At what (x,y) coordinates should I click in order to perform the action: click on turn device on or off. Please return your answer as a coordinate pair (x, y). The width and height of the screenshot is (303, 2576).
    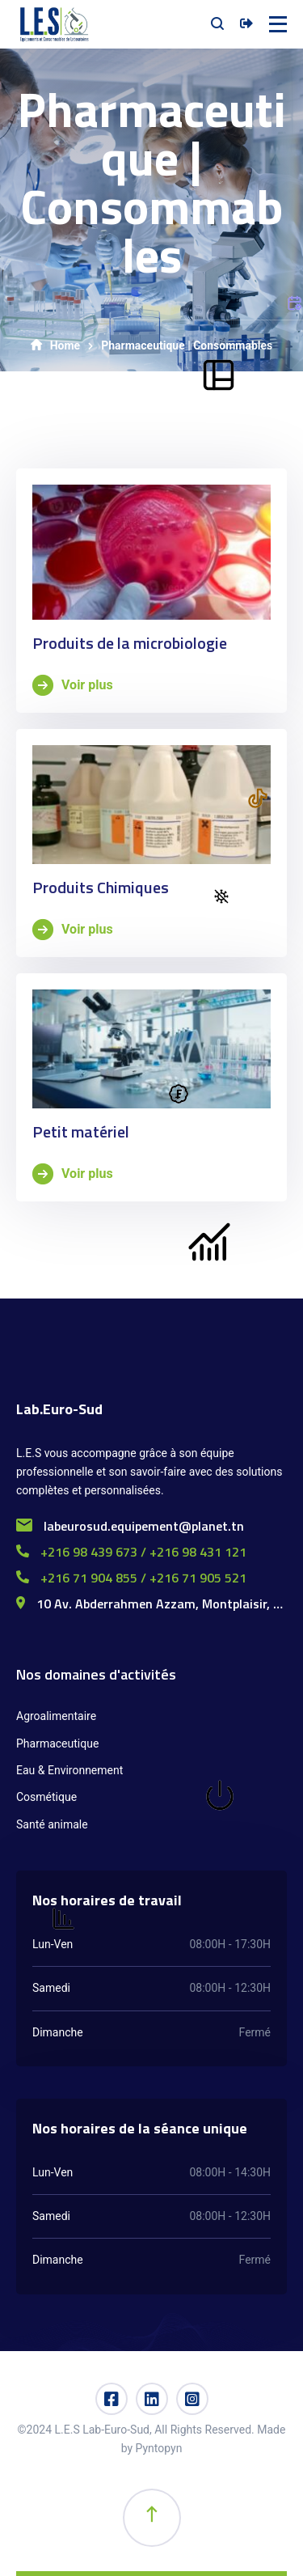
    Looking at the image, I should click on (220, 1795).